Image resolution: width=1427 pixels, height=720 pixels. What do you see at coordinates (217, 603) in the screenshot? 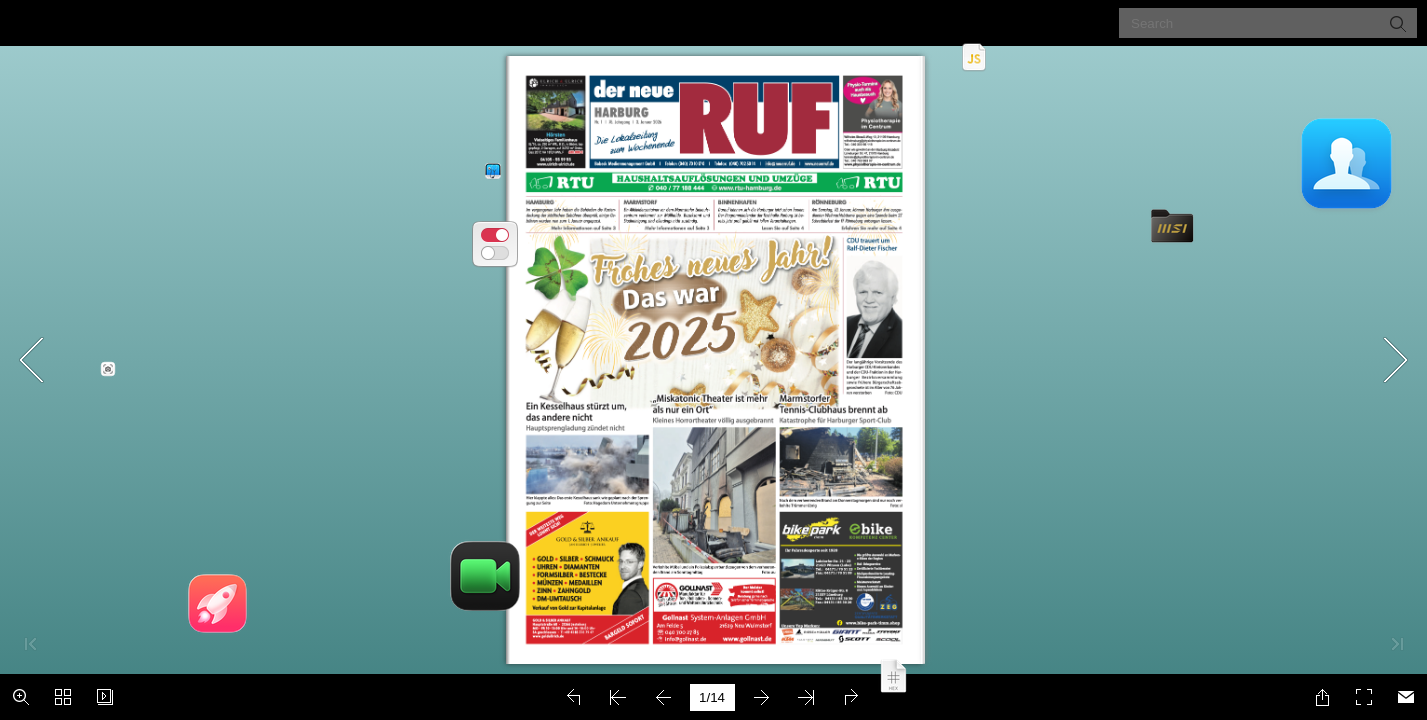
I see `open the games app` at bounding box center [217, 603].